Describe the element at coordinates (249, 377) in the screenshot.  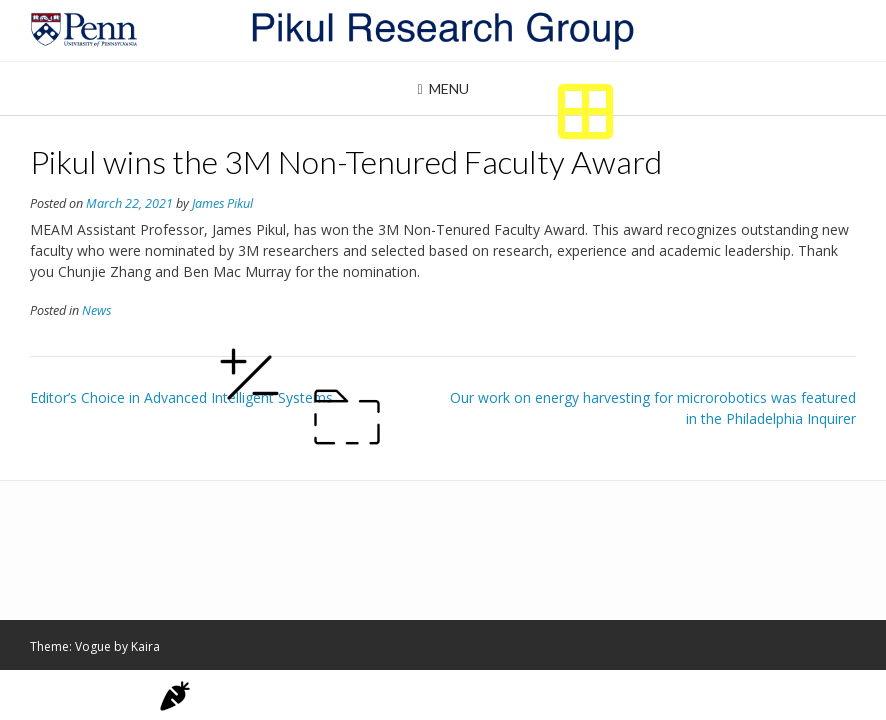
I see `toggle between adding and subtracting values` at that location.